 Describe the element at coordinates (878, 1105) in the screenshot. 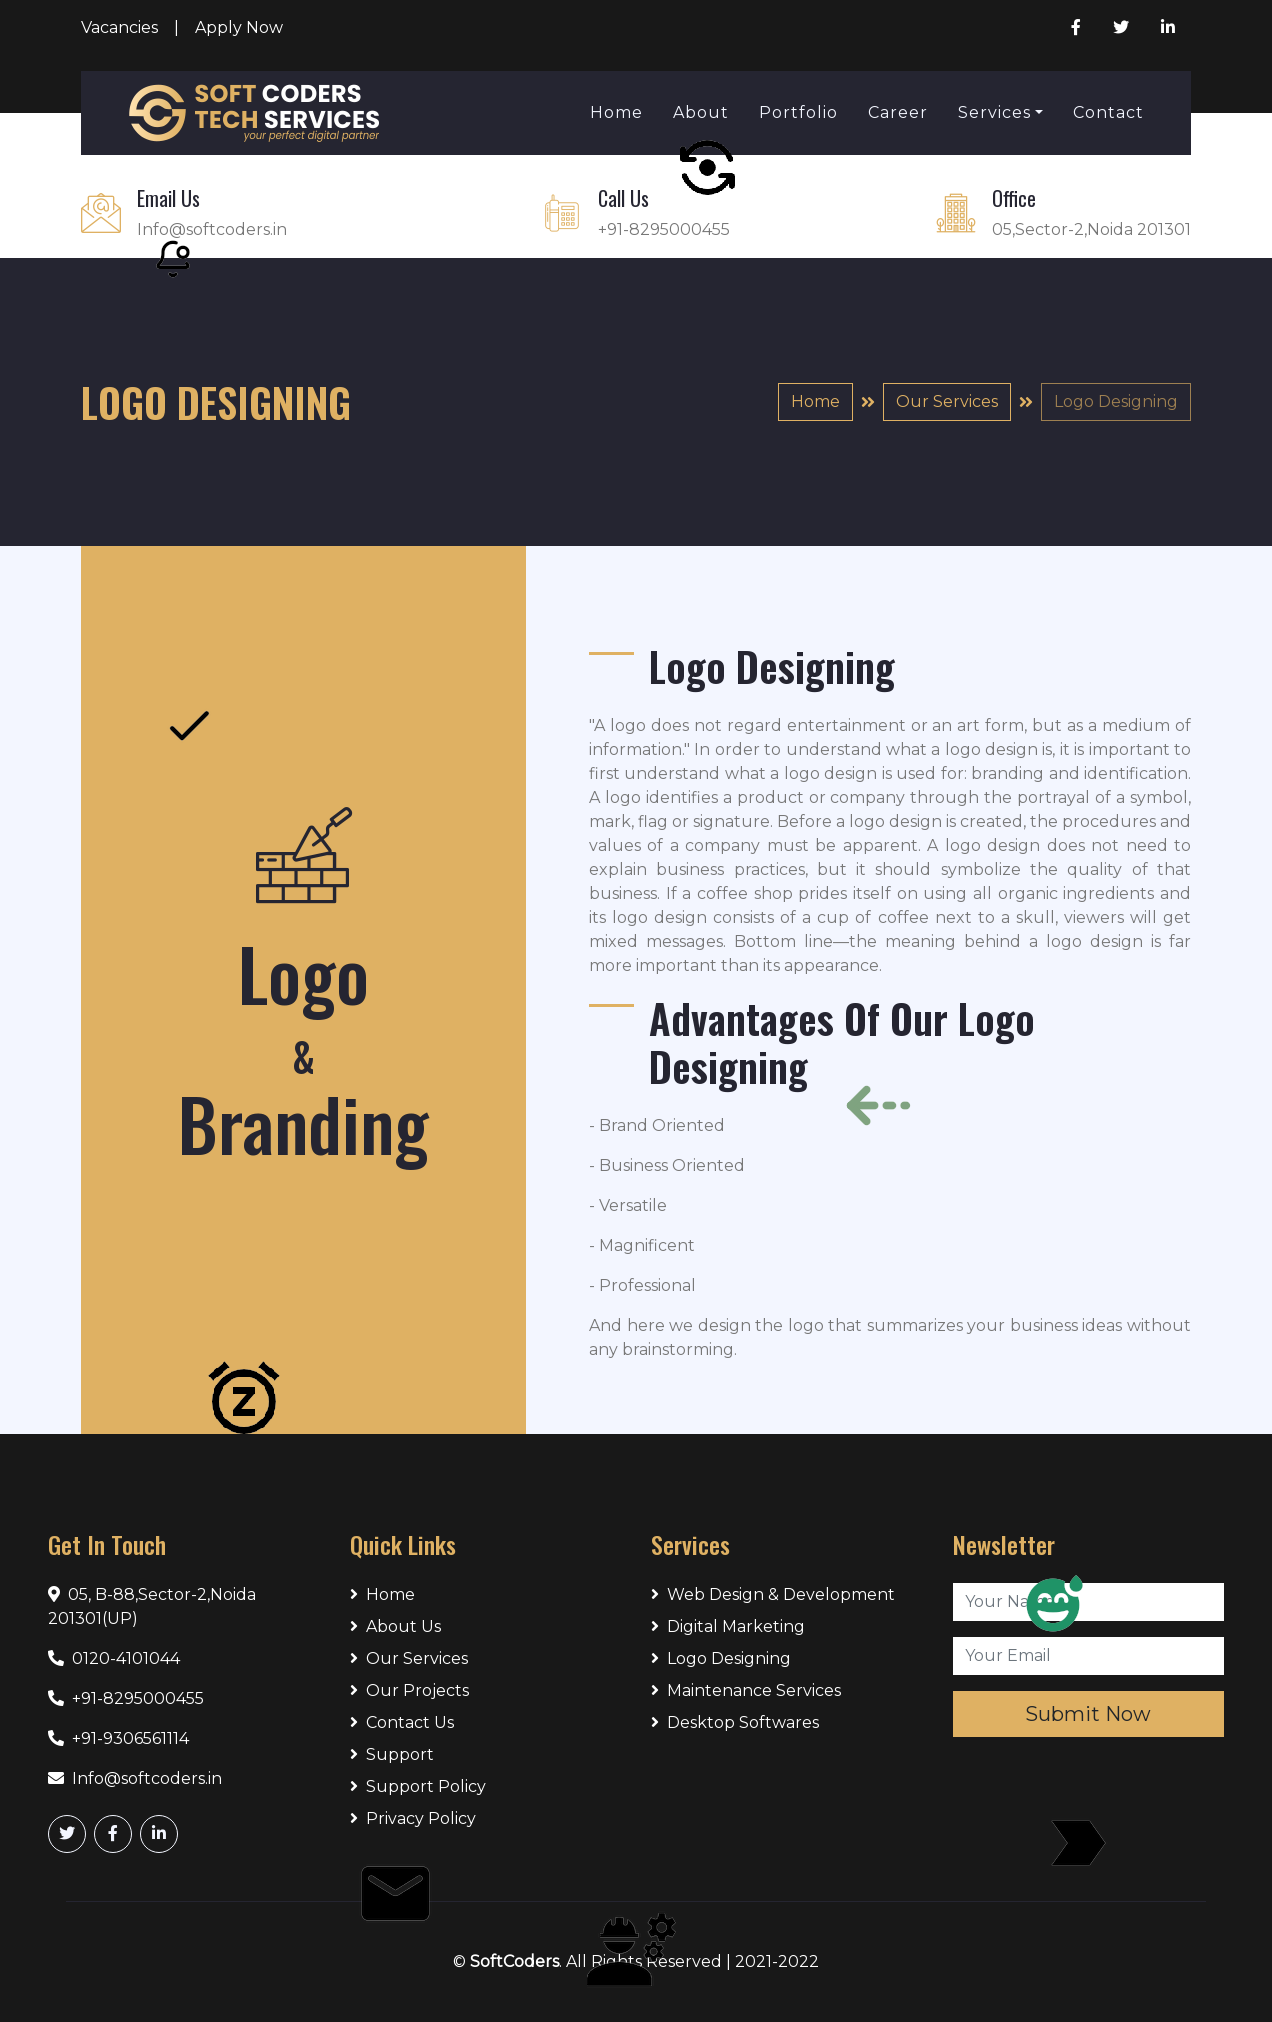

I see `go back to previous step` at that location.